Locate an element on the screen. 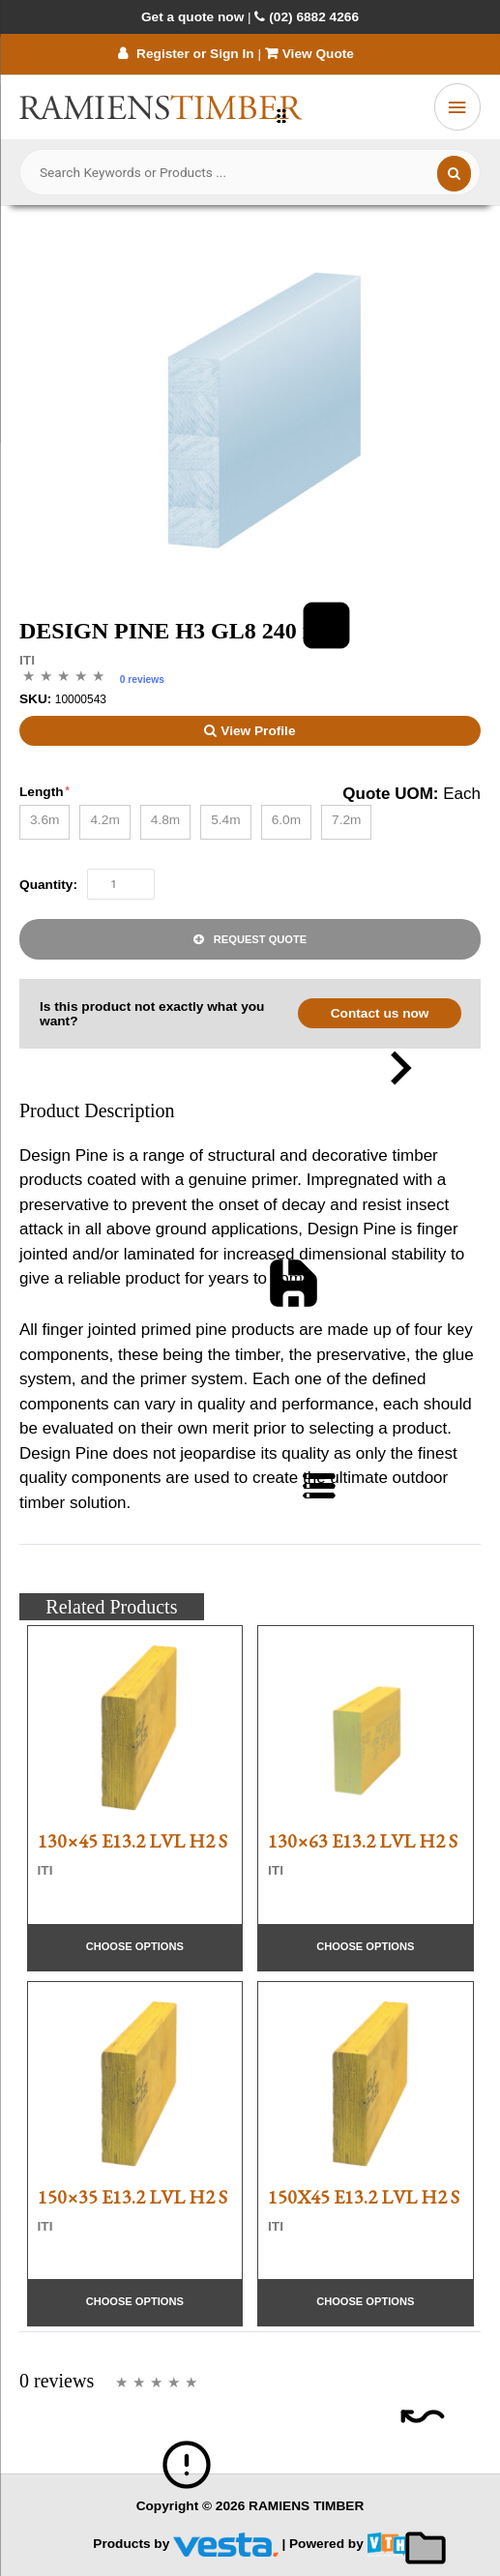  access files and documents is located at coordinates (426, 2548).